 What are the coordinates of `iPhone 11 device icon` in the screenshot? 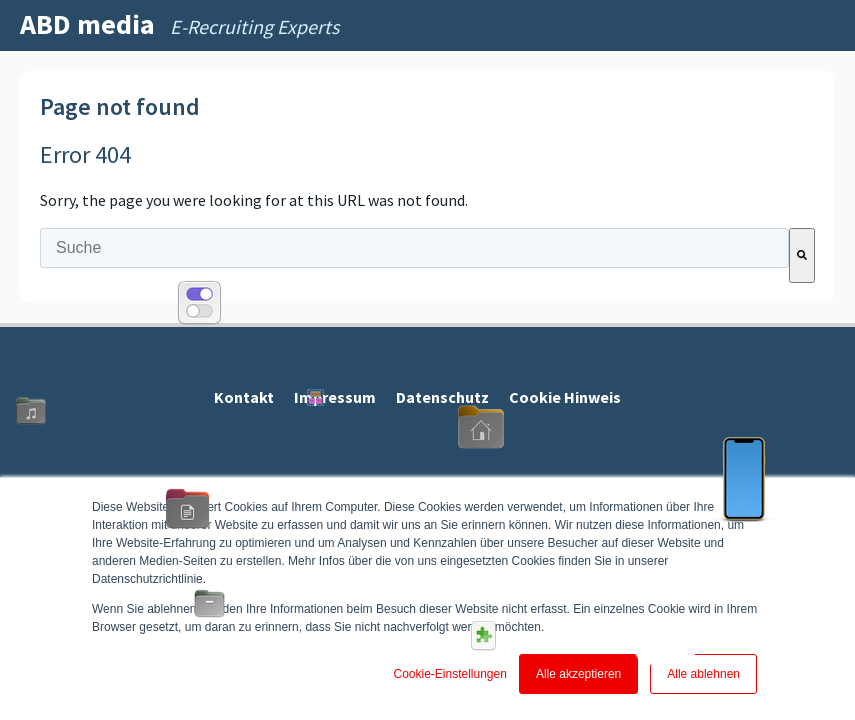 It's located at (744, 480).